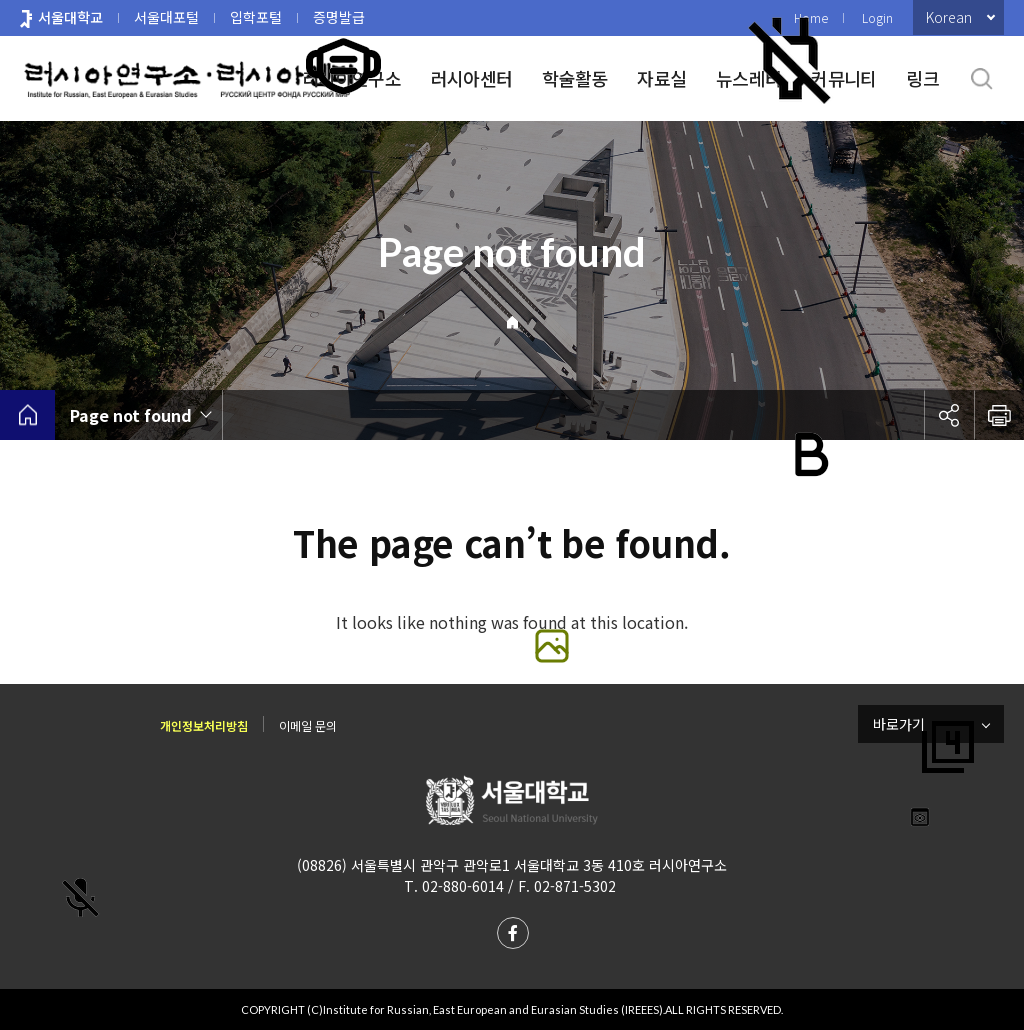 Image resolution: width=1024 pixels, height=1030 pixels. I want to click on apply bold formatting to selected text, so click(810, 454).